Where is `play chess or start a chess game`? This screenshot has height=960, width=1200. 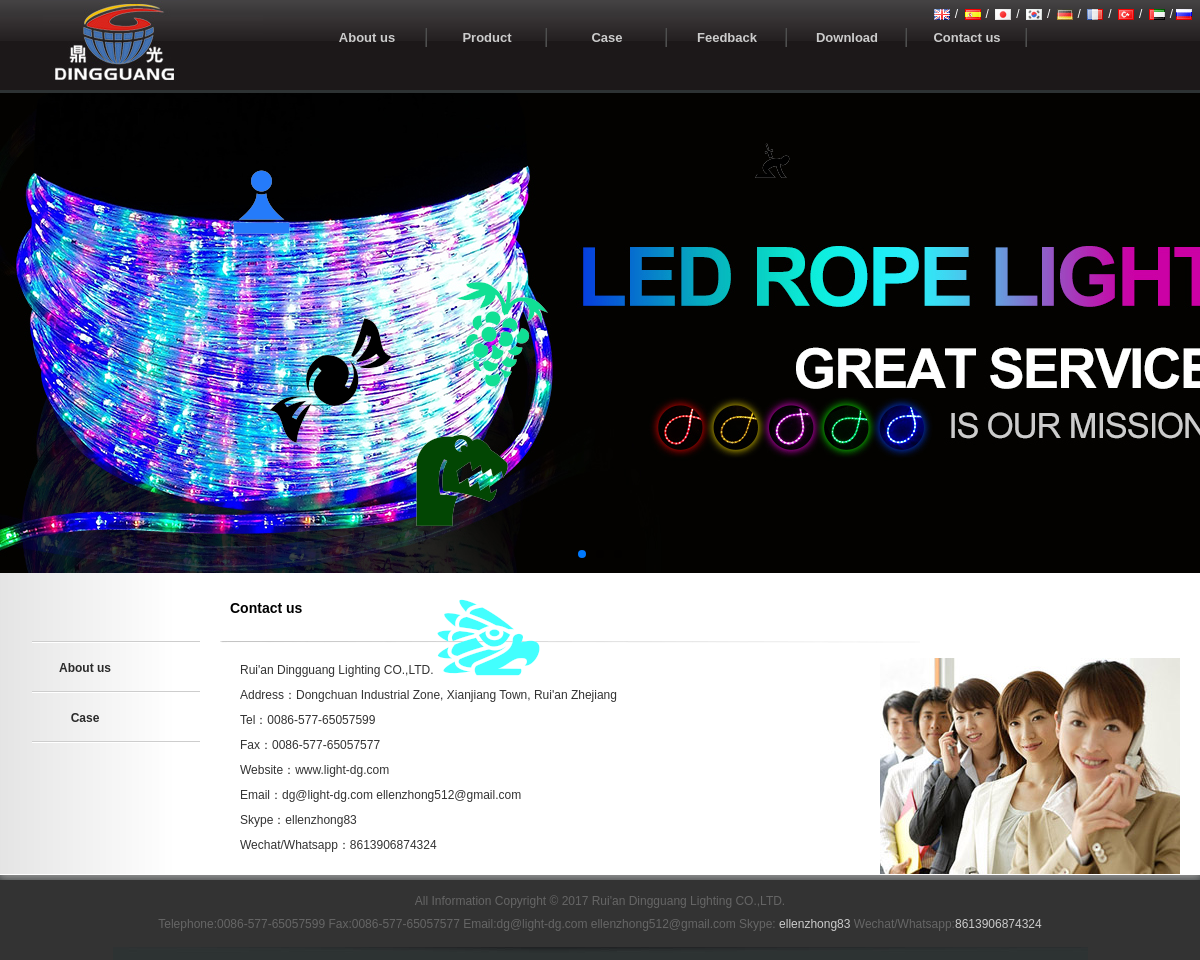
play chess or start a chess game is located at coordinates (261, 192).